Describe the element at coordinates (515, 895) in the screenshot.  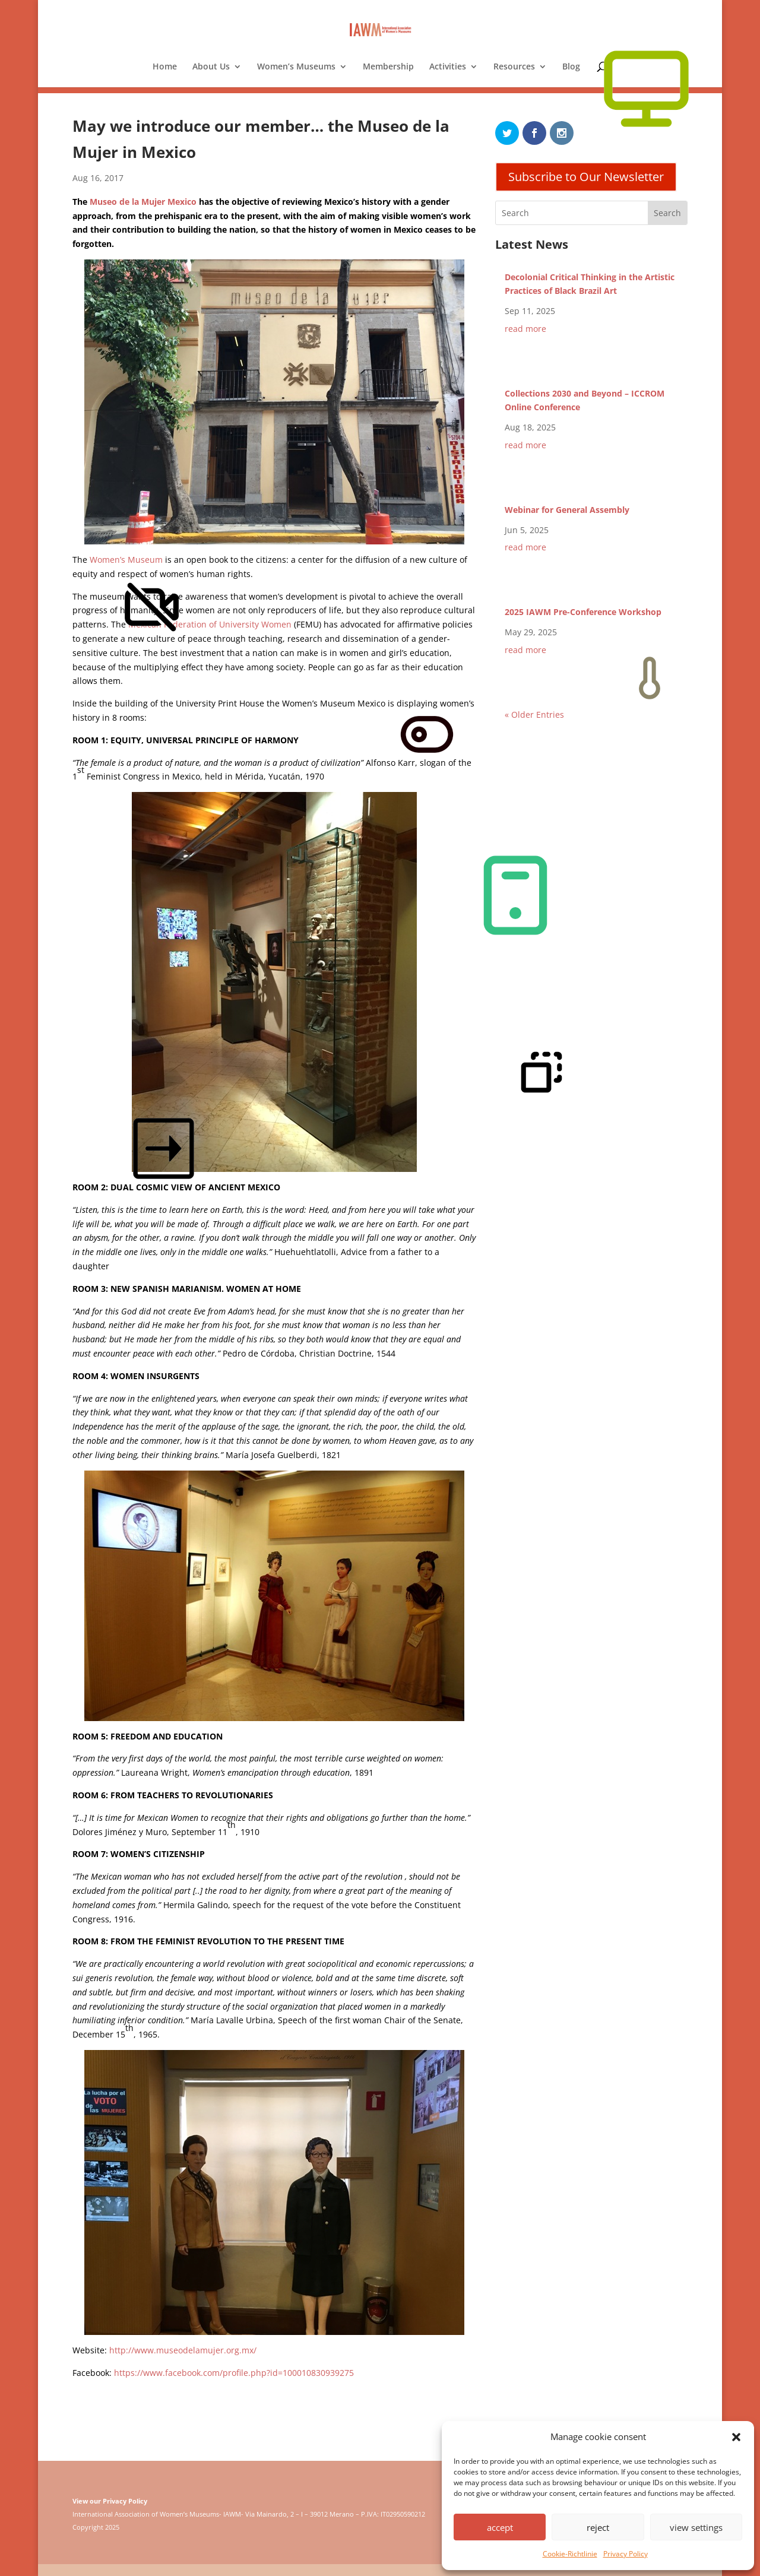
I see `access mobile device settings` at that location.